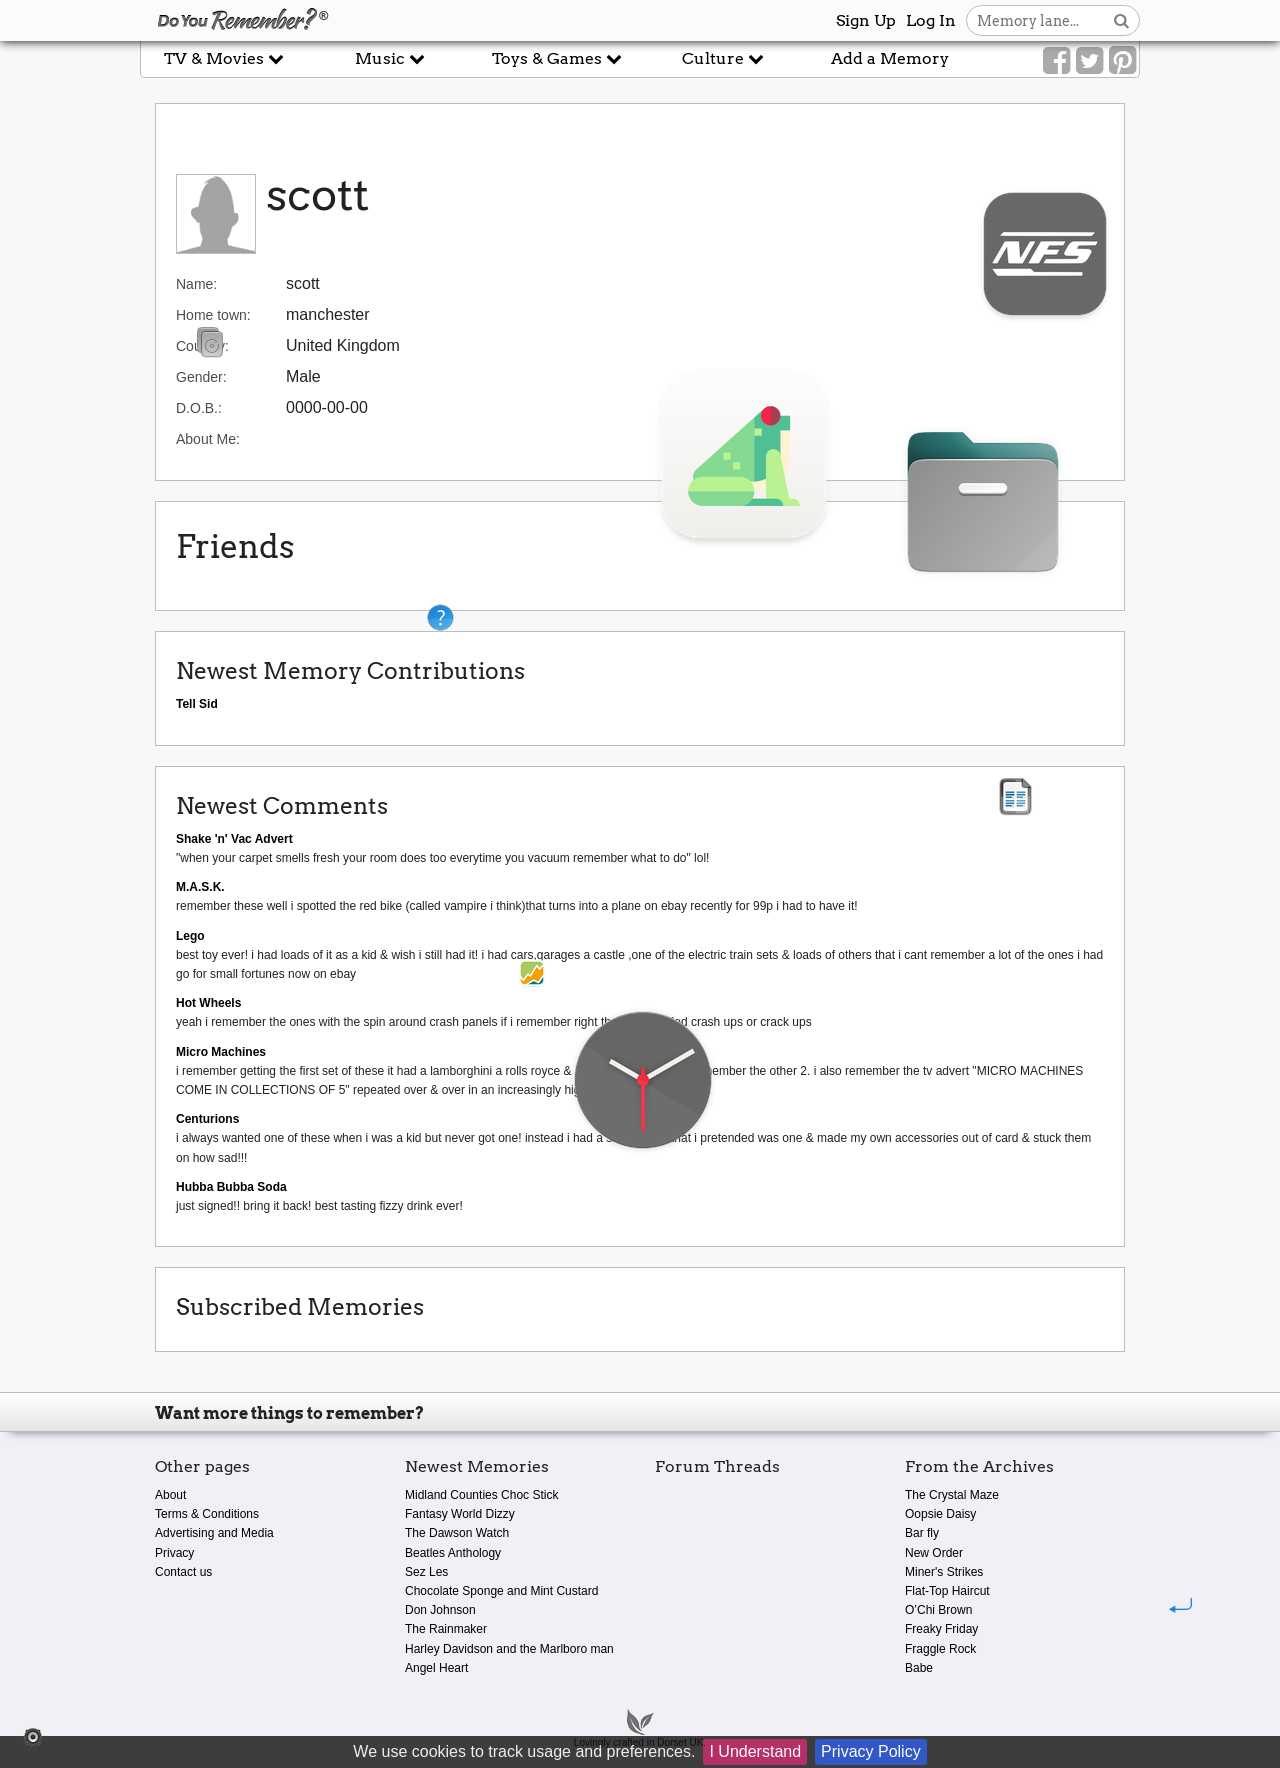 The width and height of the screenshot is (1280, 1768). What do you see at coordinates (532, 973) in the screenshot?
I see `open portfolio performance app` at bounding box center [532, 973].